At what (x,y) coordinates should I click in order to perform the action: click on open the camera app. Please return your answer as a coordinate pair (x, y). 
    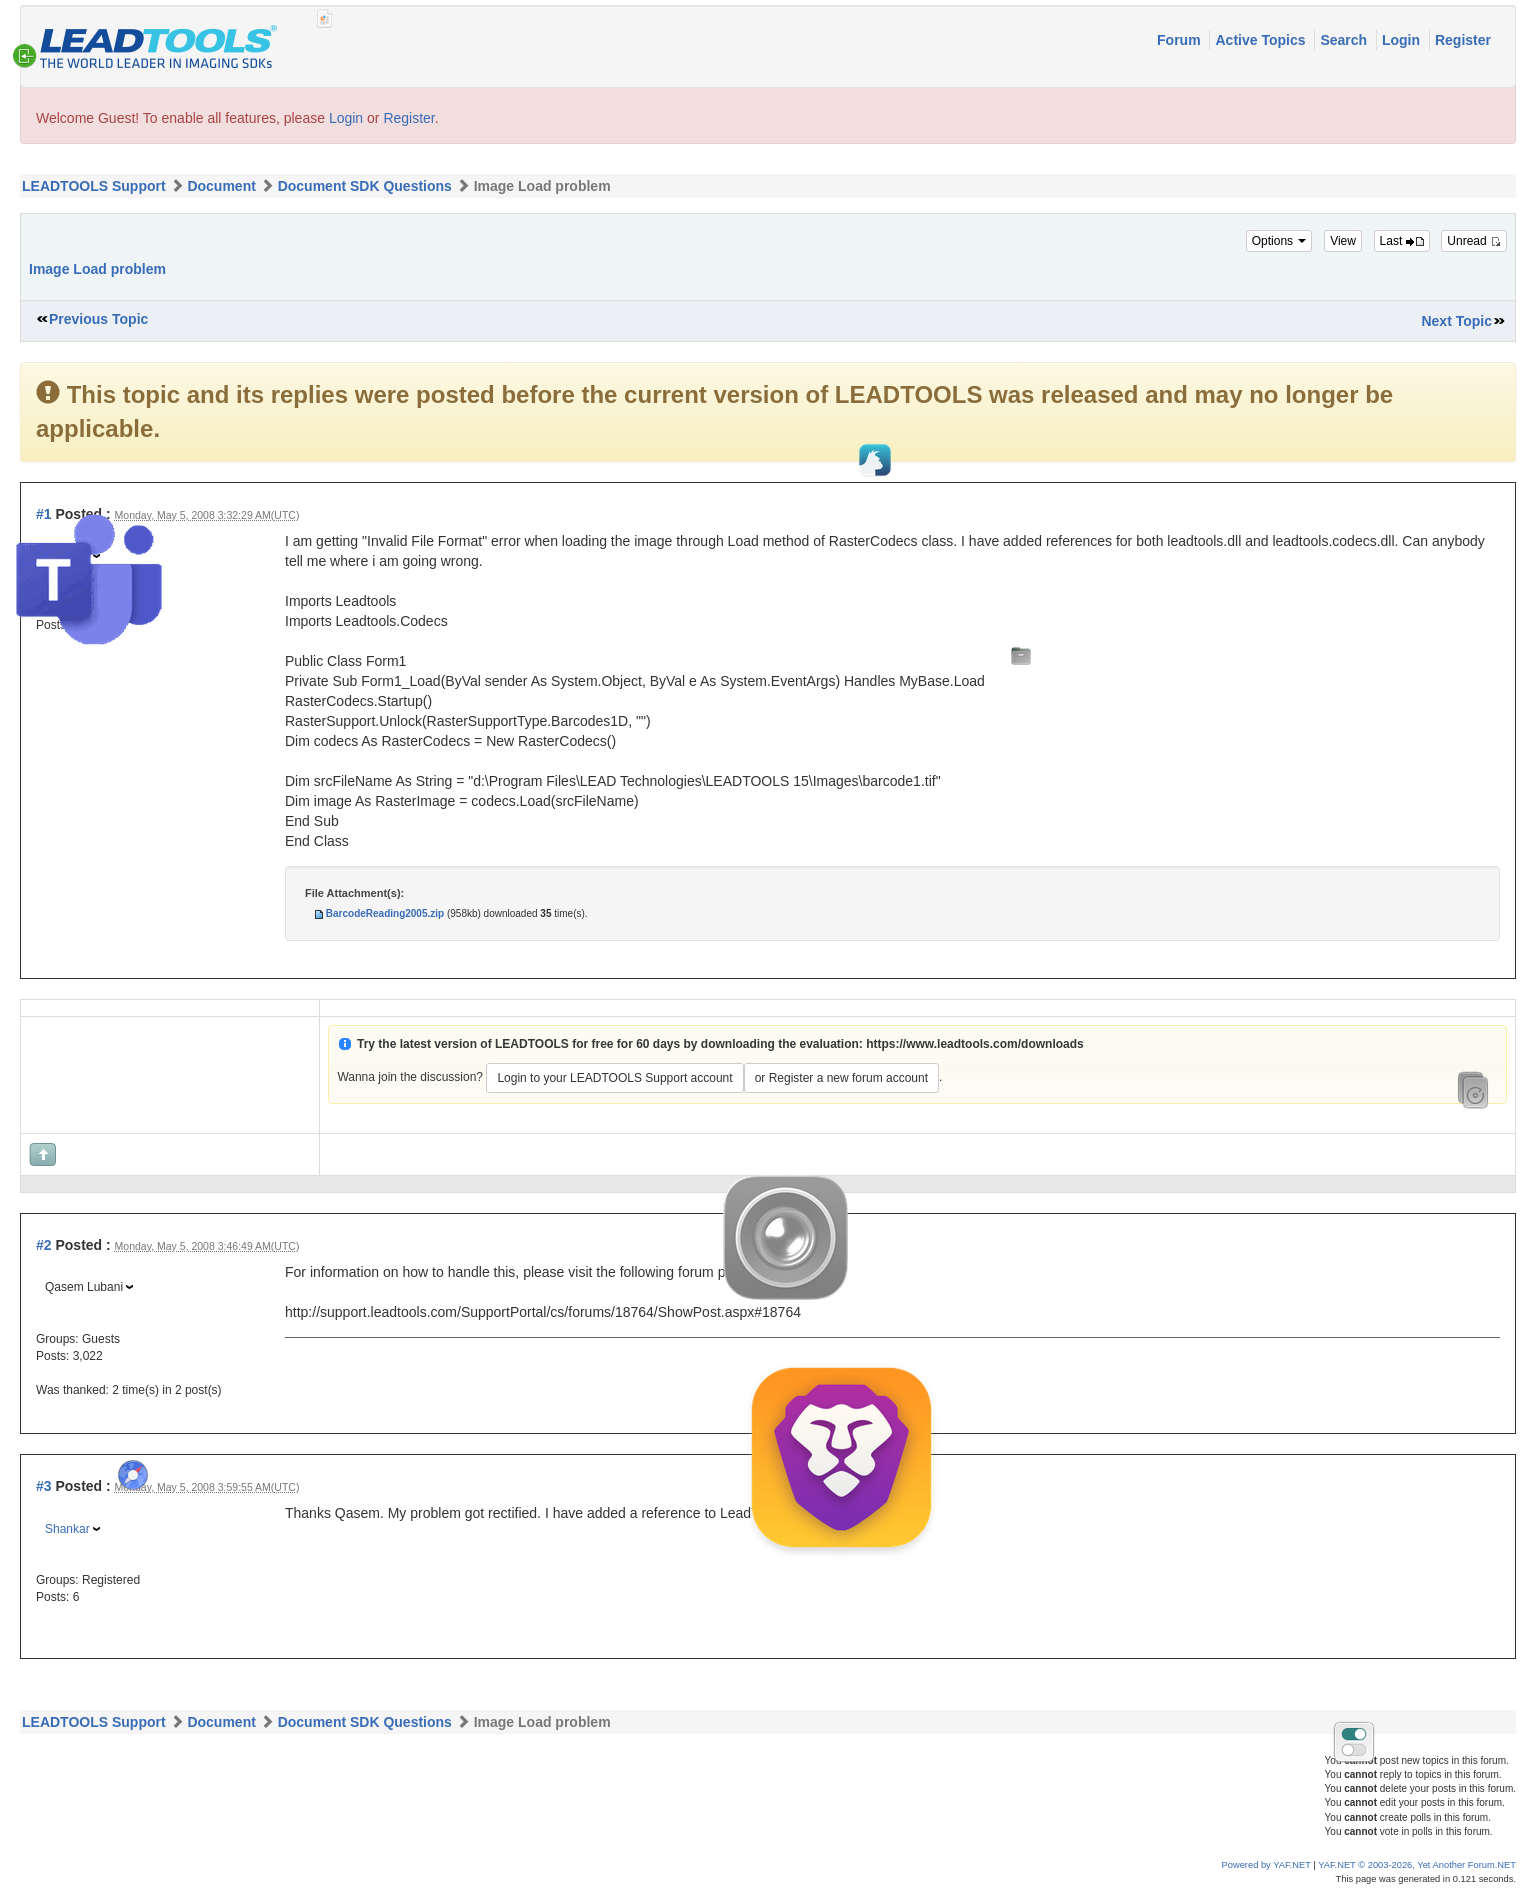
    Looking at the image, I should click on (785, 1237).